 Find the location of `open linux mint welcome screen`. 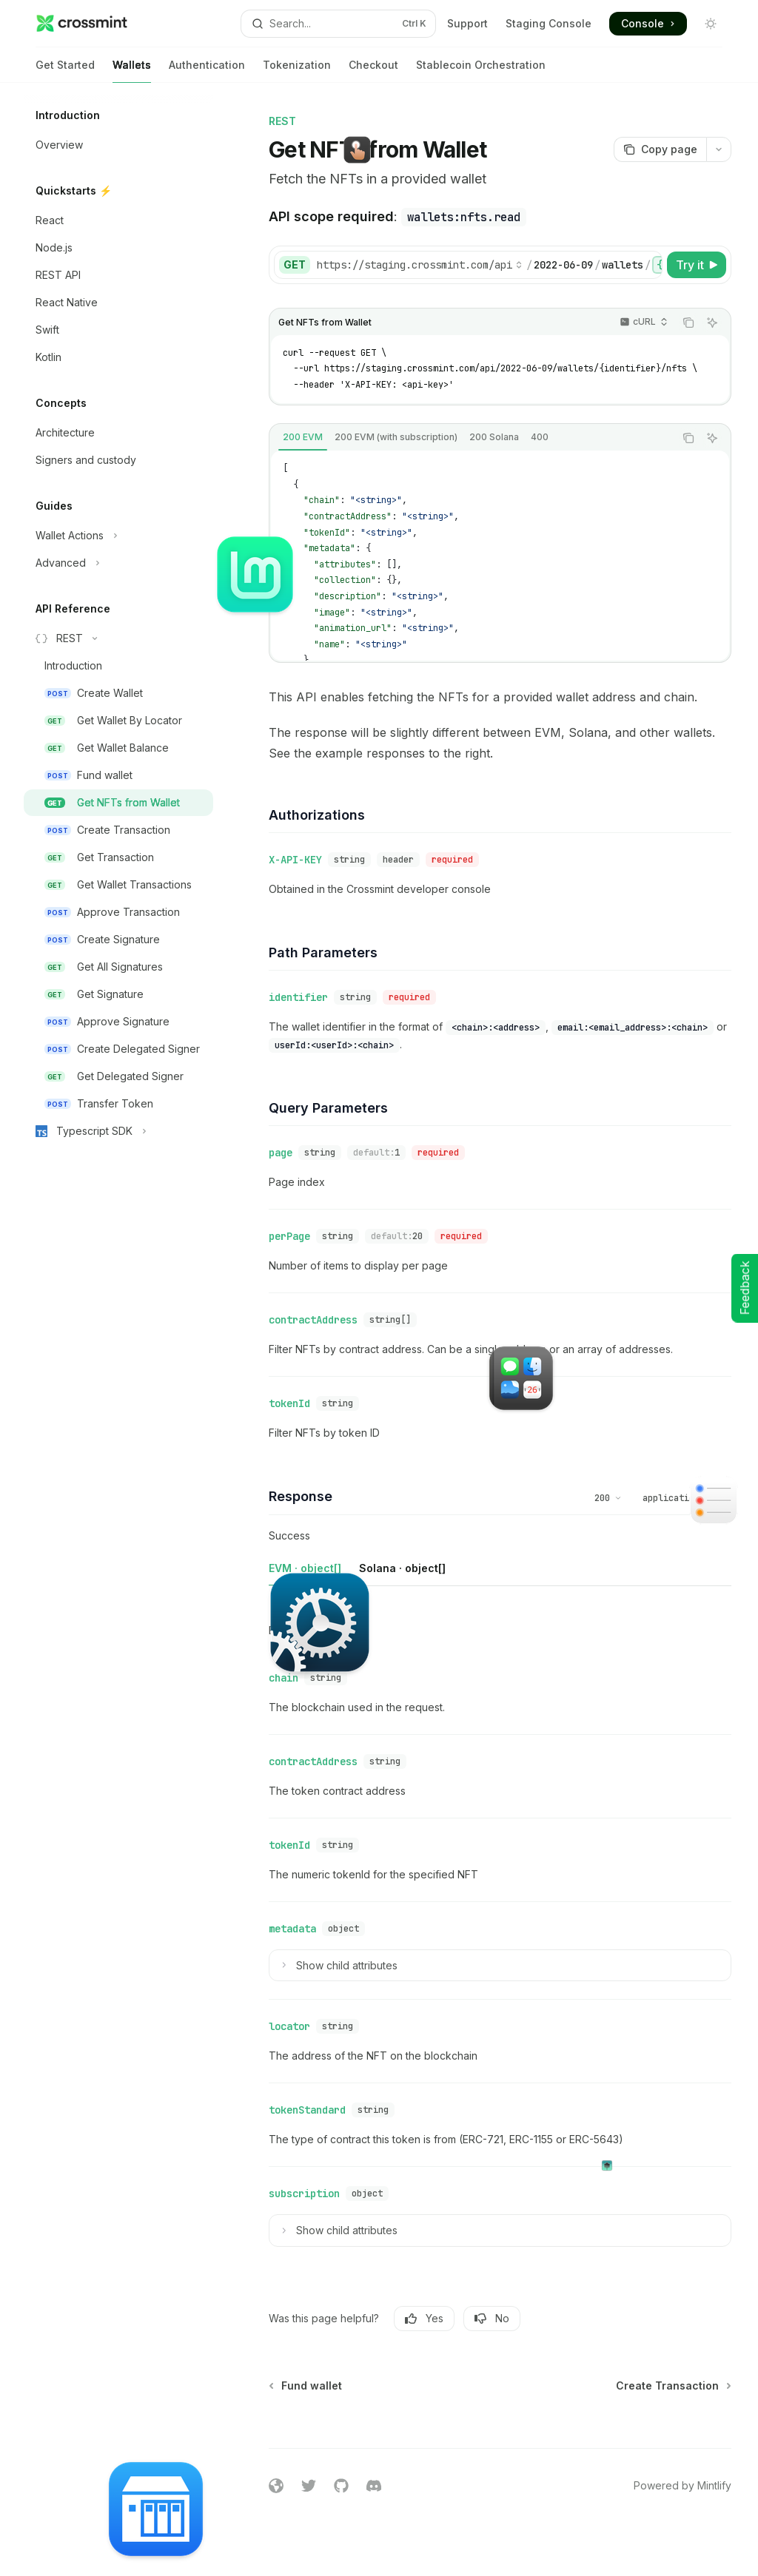

open linux mint welcome screen is located at coordinates (255, 574).